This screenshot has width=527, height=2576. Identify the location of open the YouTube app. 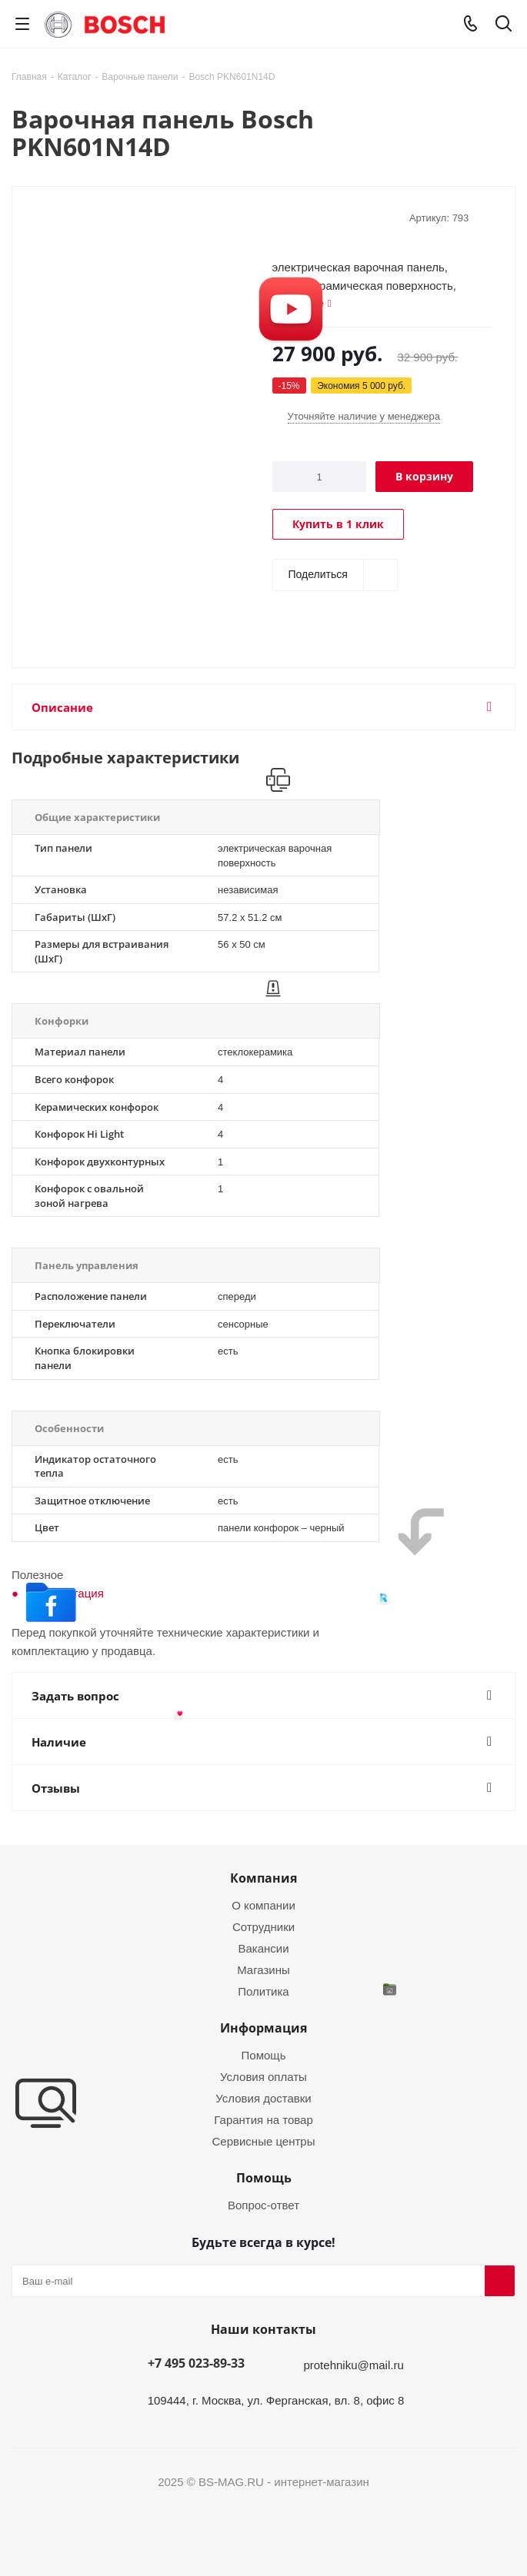
(291, 309).